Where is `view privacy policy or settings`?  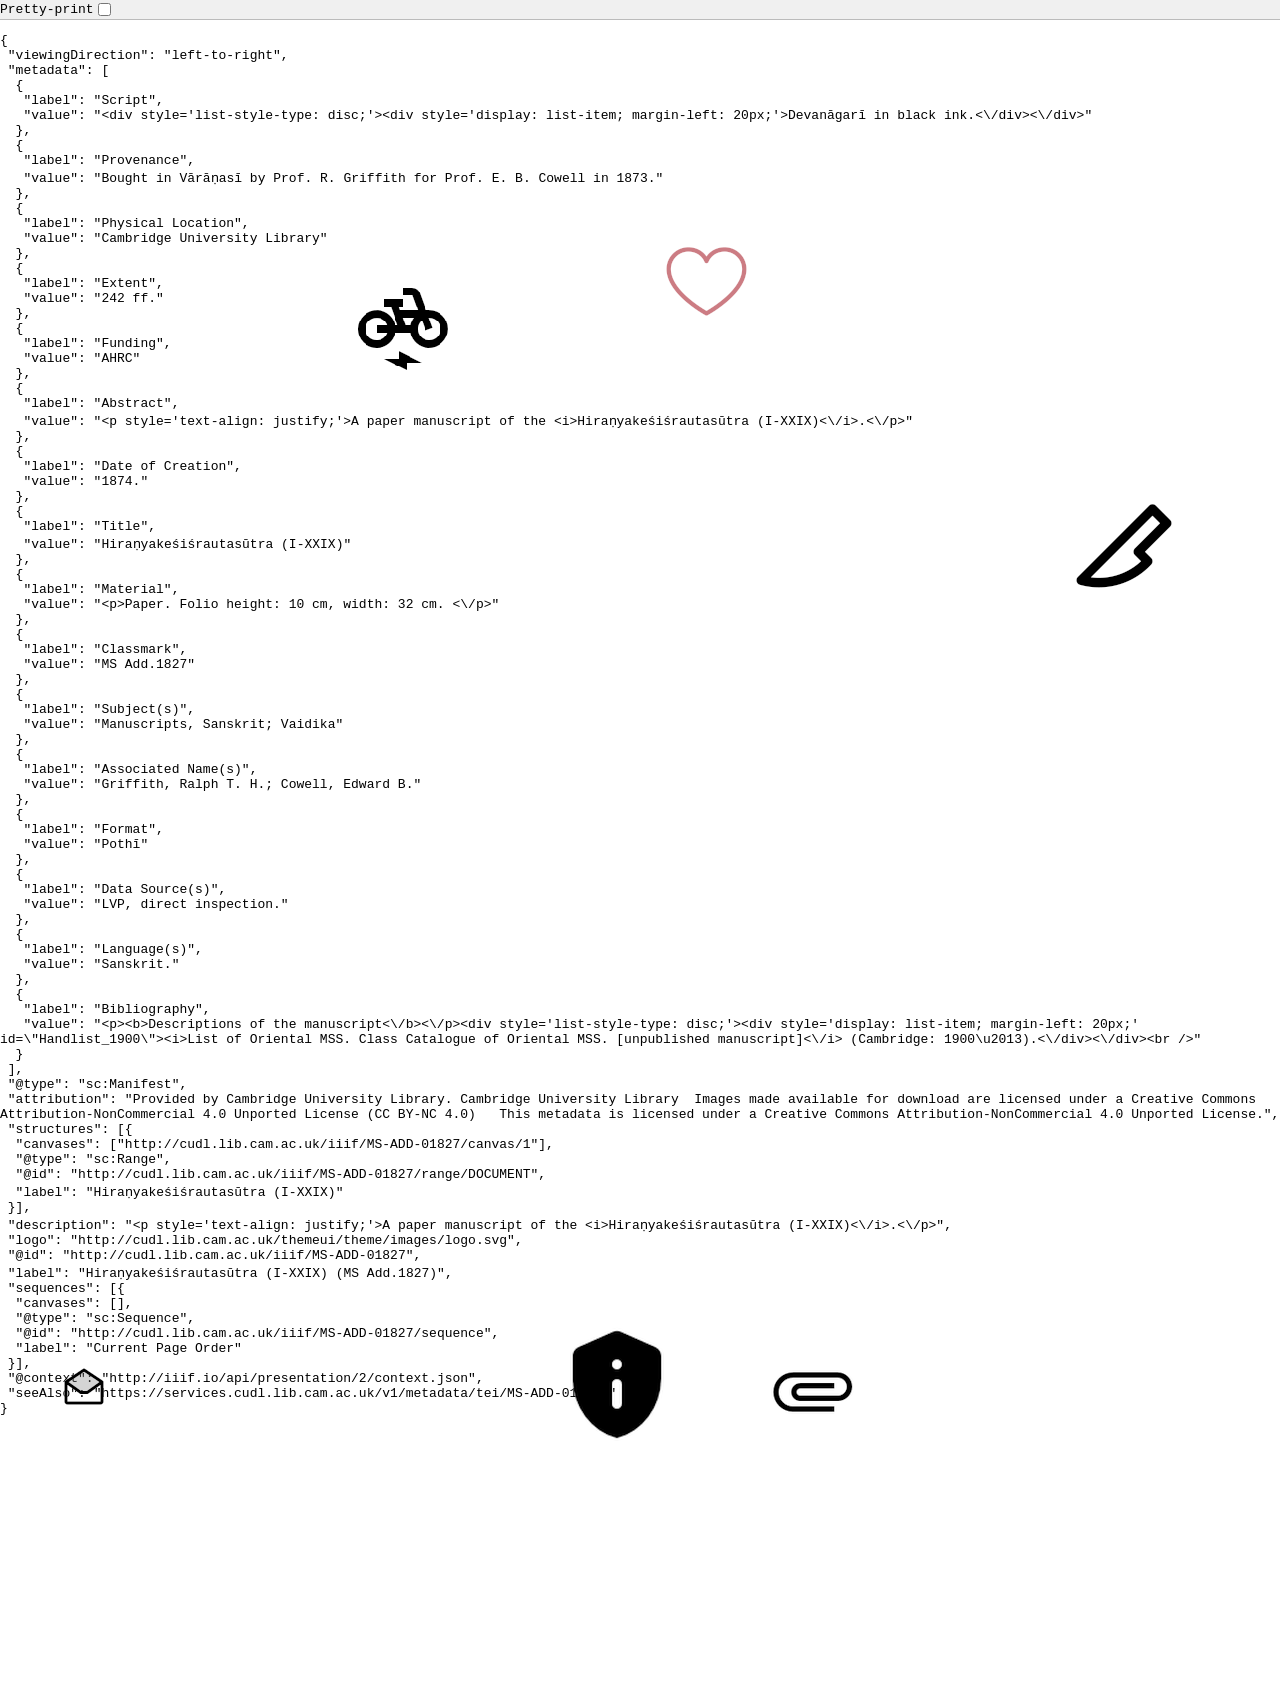
view privacy policy or settings is located at coordinates (617, 1384).